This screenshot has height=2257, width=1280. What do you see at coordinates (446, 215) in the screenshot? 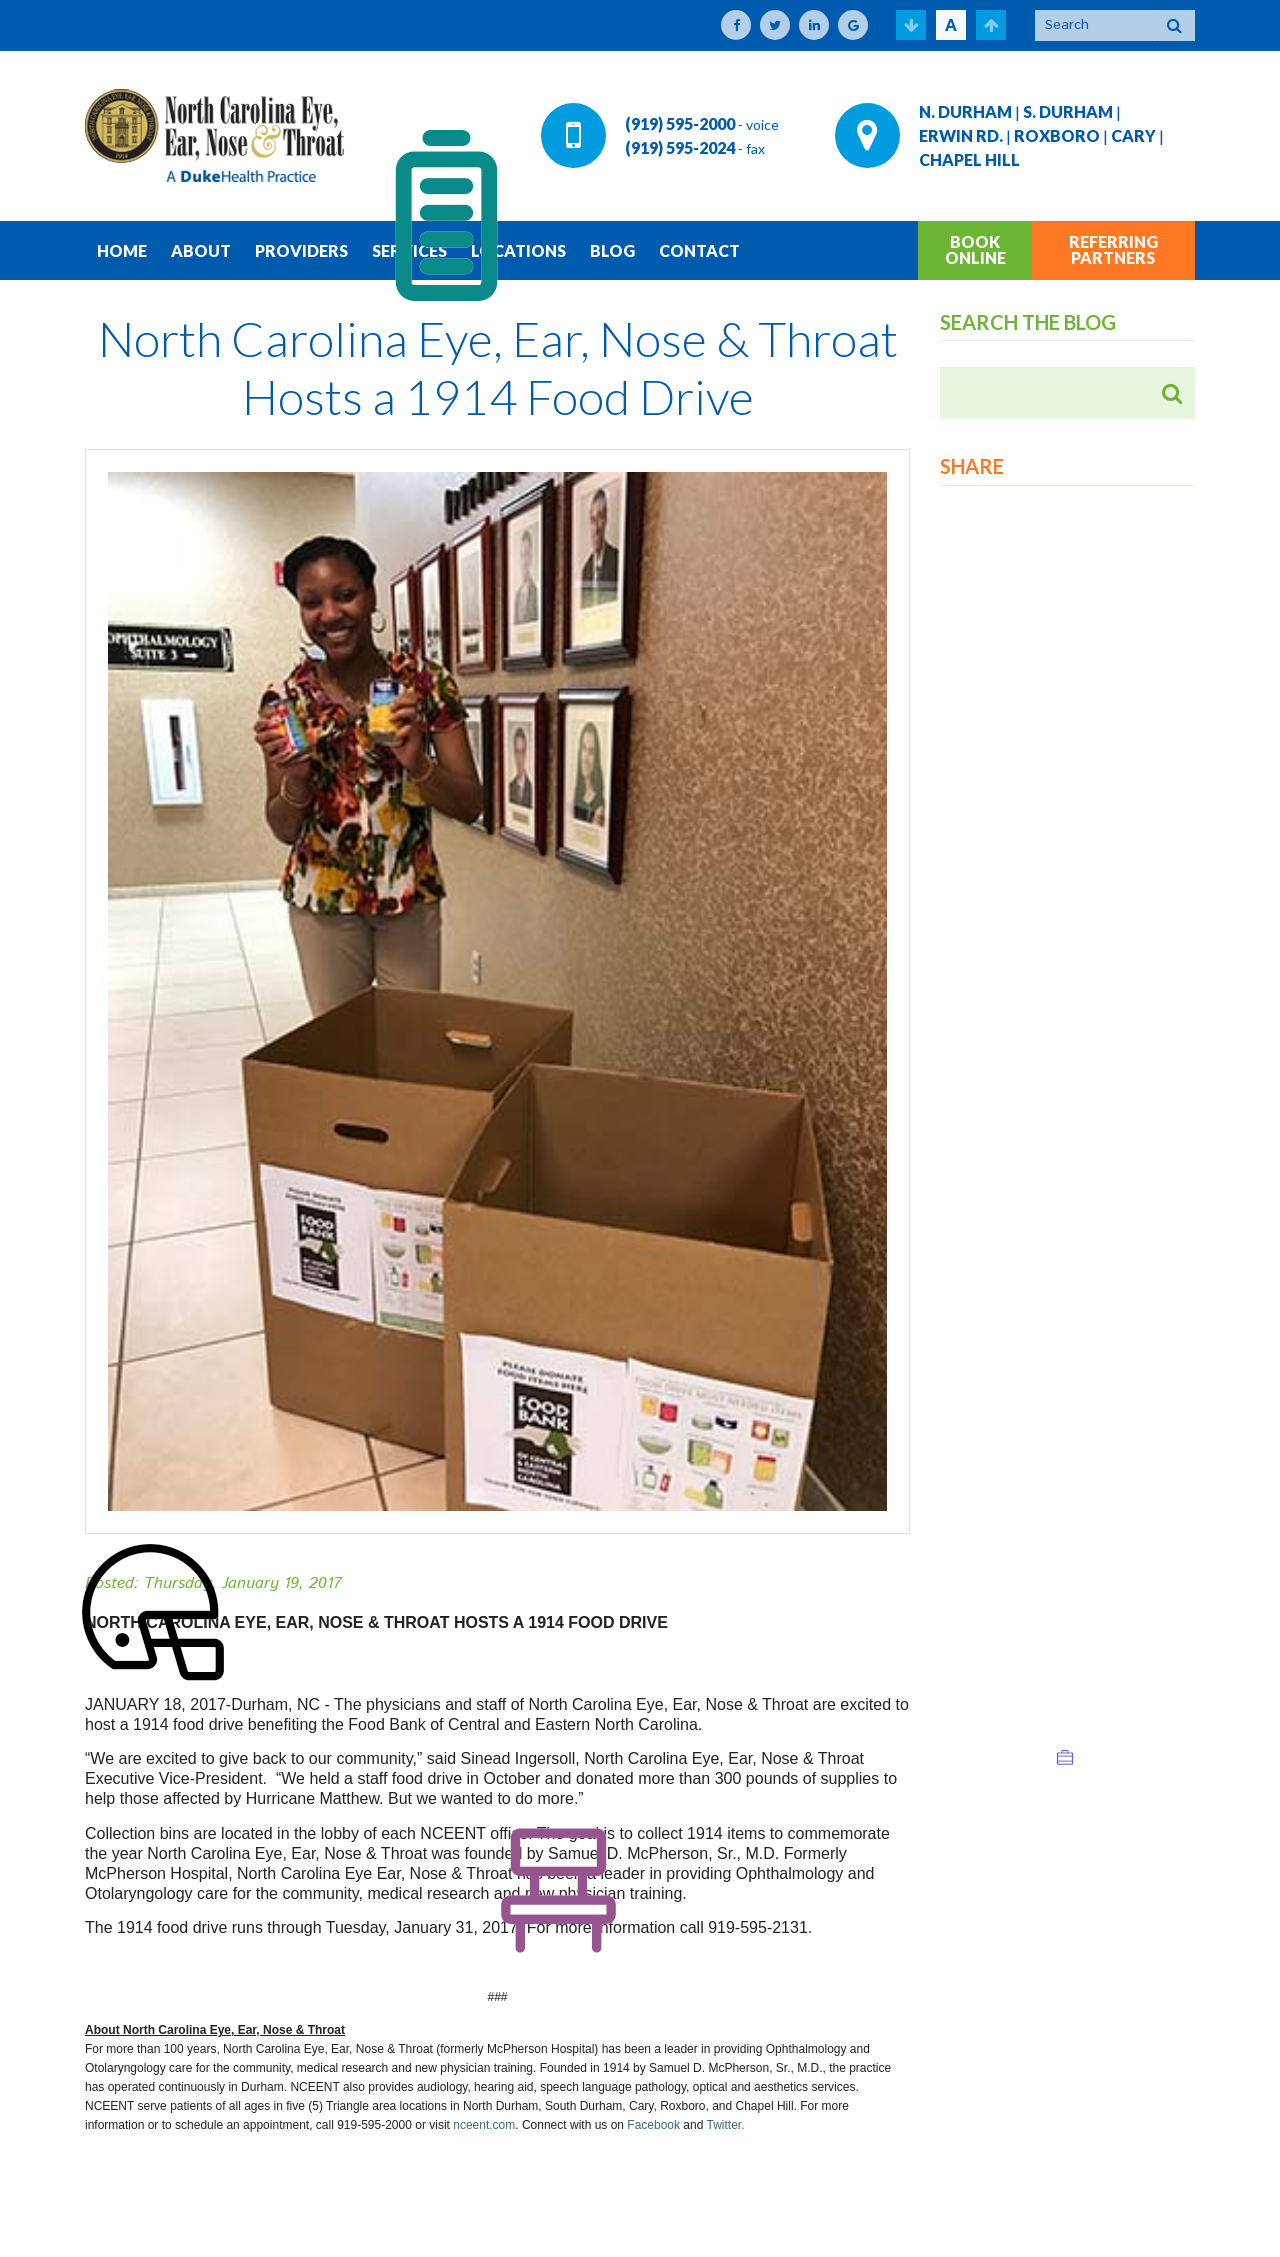
I see `indicates battery is fully charged` at bounding box center [446, 215].